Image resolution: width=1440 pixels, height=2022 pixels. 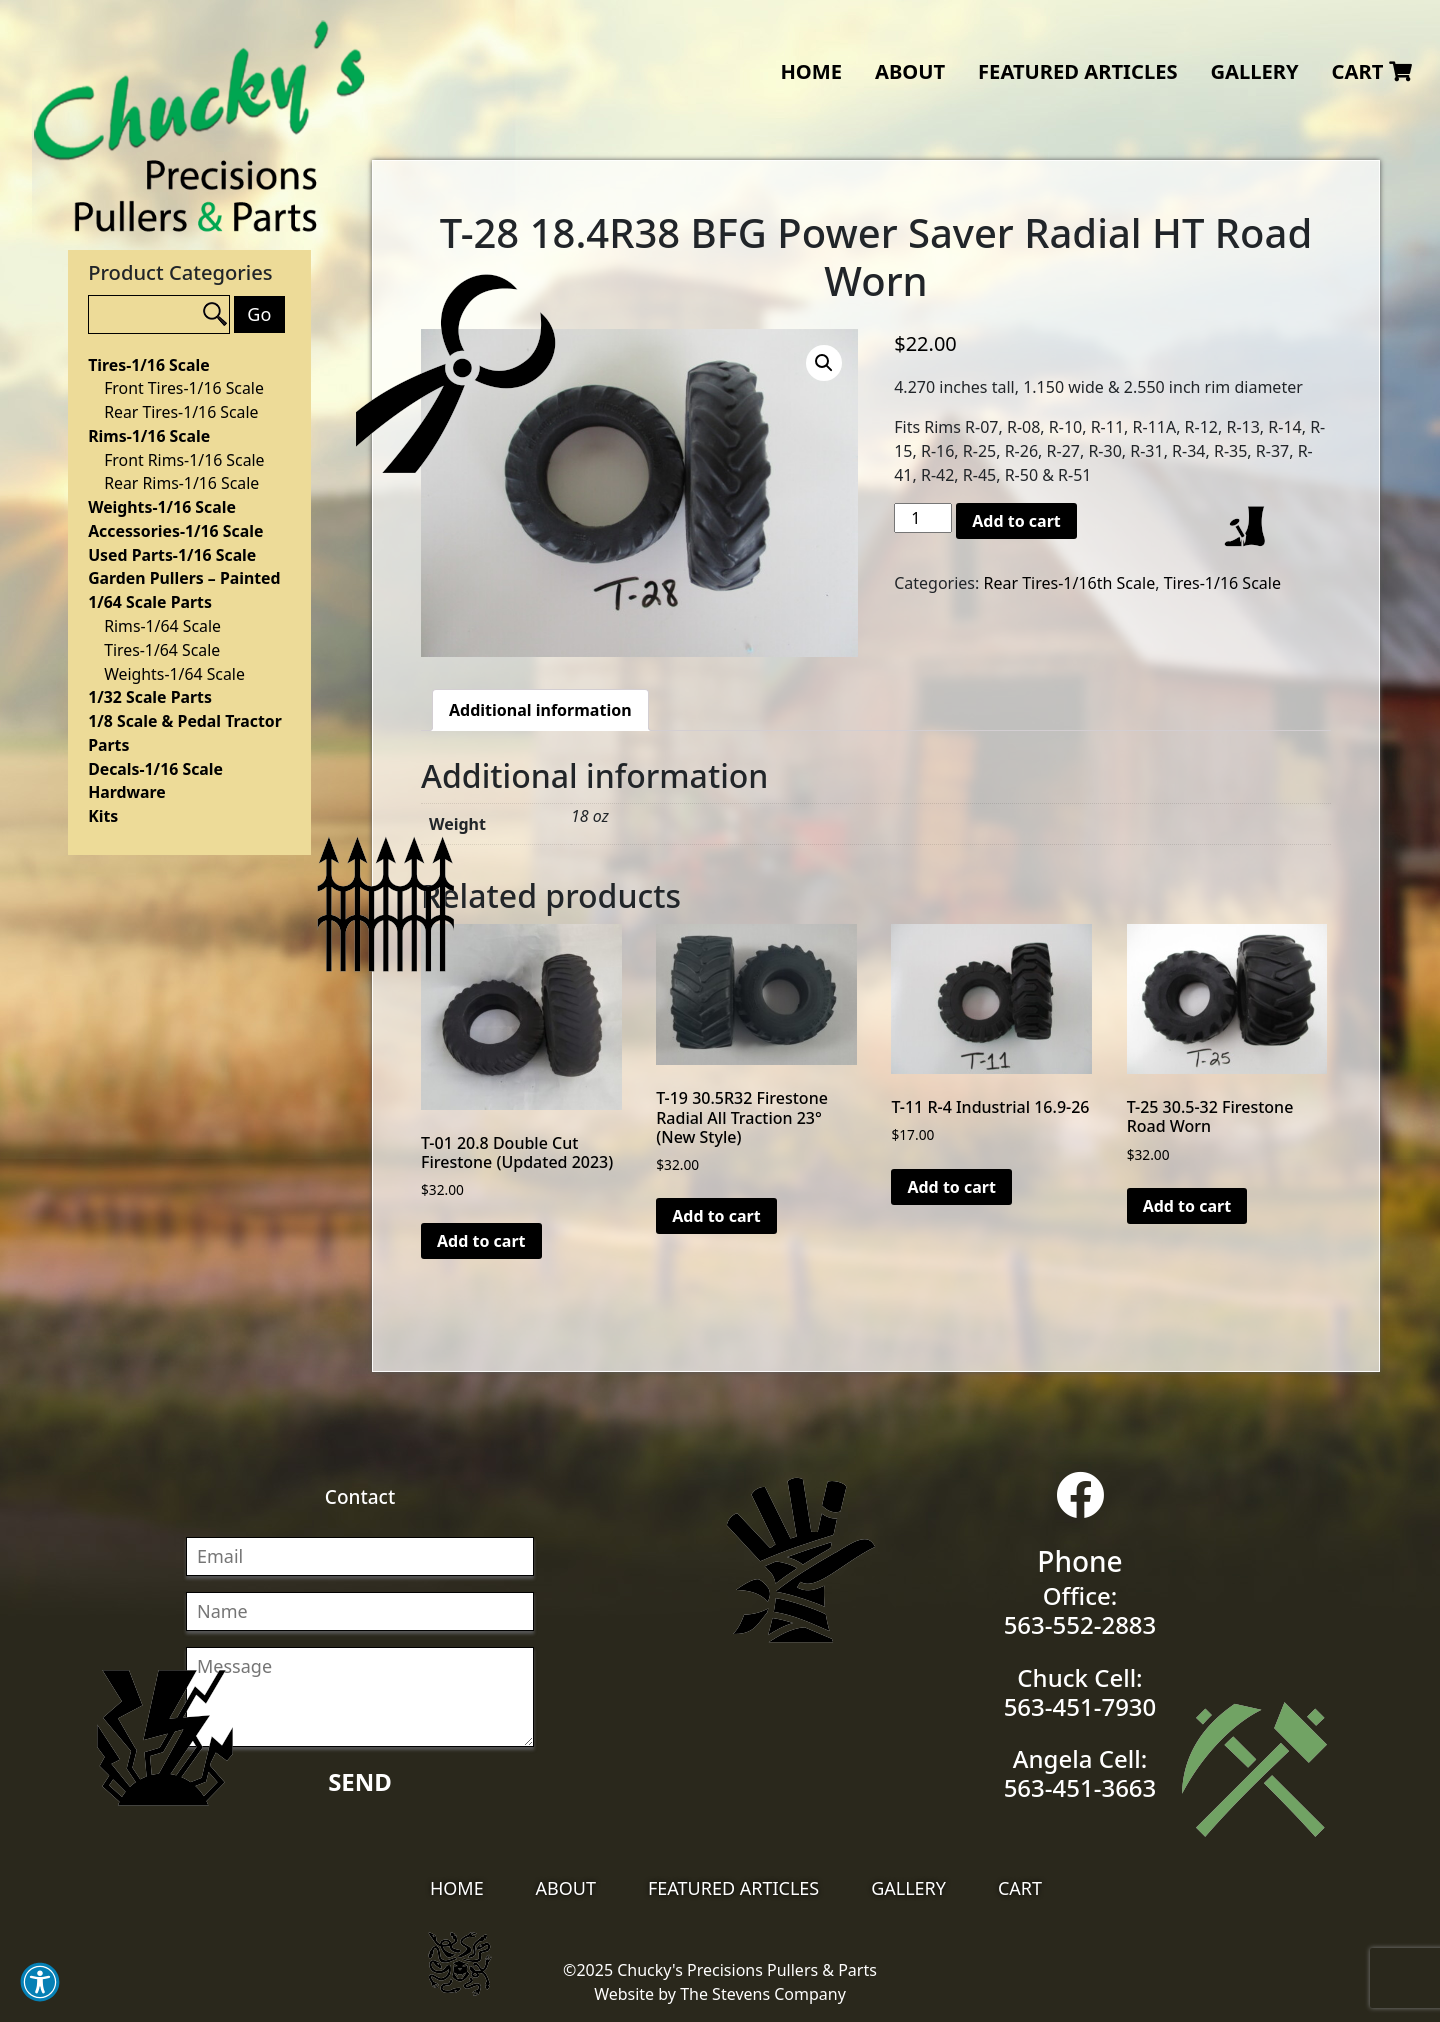 What do you see at coordinates (460, 1964) in the screenshot?
I see `select medusa character or monster type` at bounding box center [460, 1964].